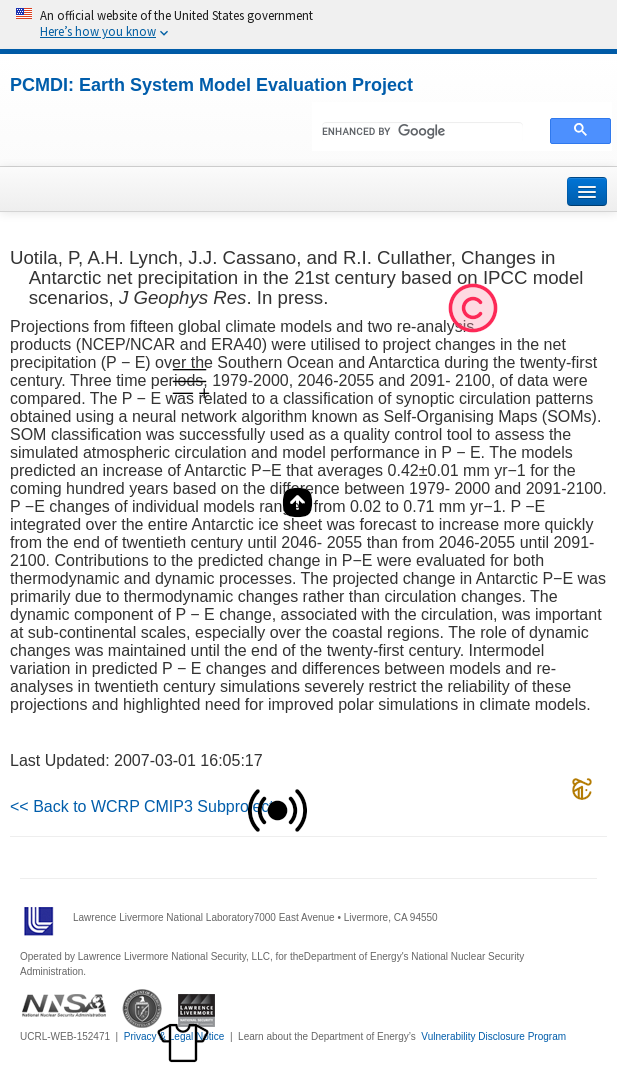 Image resolution: width=617 pixels, height=1070 pixels. Describe the element at coordinates (189, 381) in the screenshot. I see `add a new item to the list` at that location.